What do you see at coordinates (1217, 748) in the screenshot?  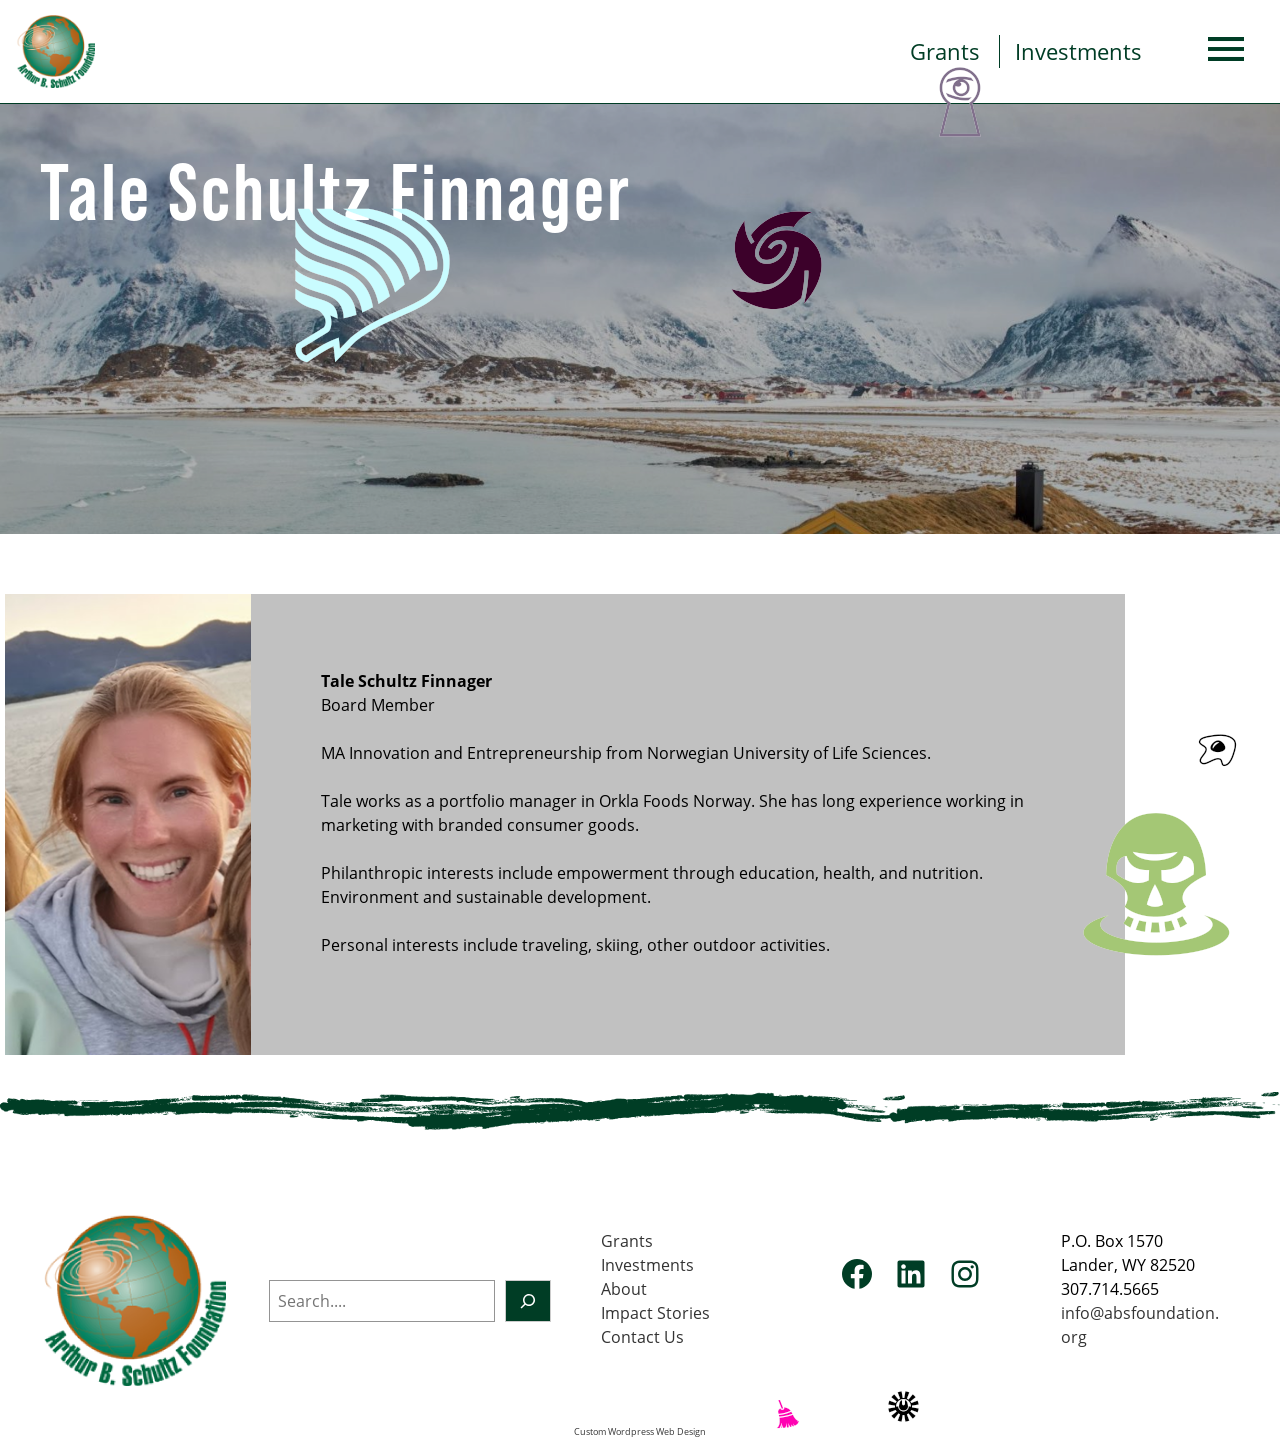 I see `ingredient icon for cooking or recipe apps` at bounding box center [1217, 748].